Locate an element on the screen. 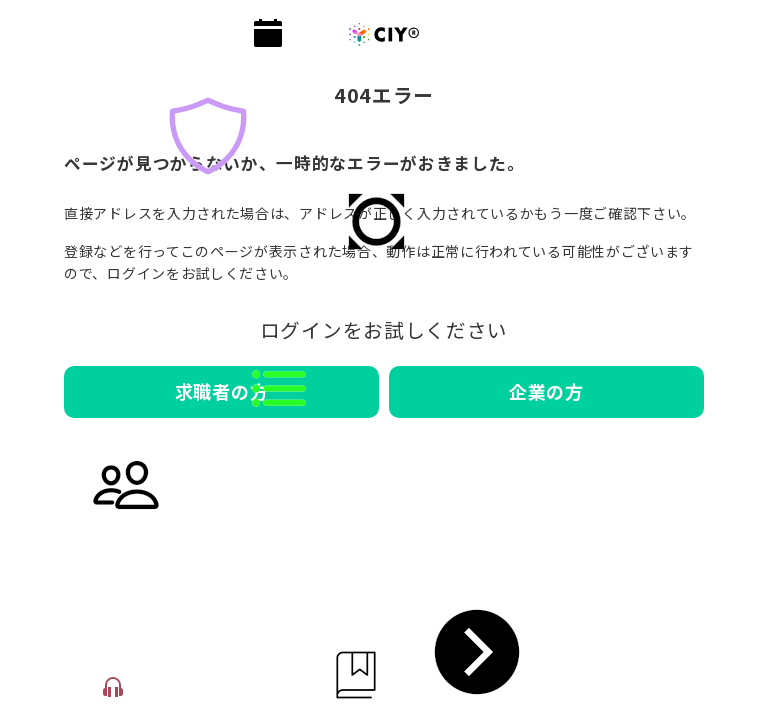  view contacts or friends list is located at coordinates (126, 485).